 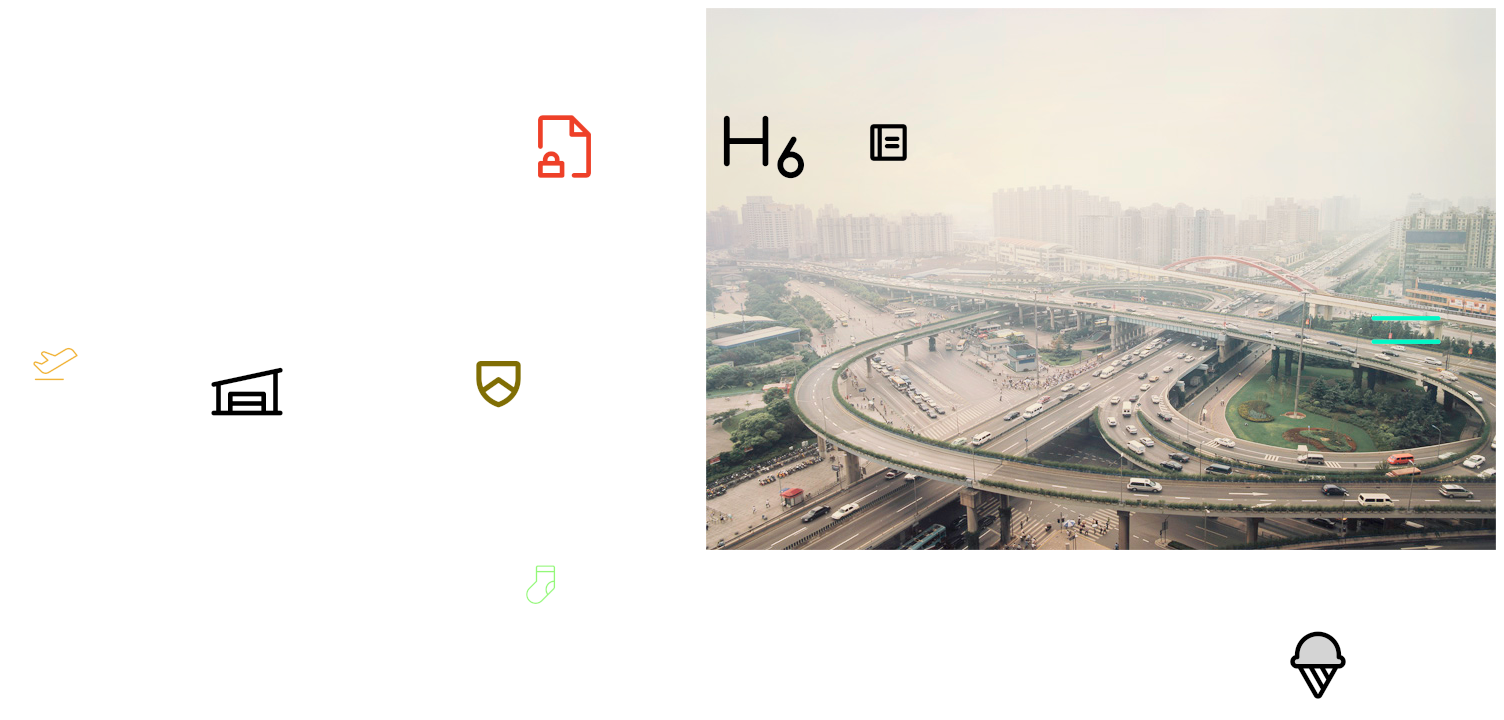 I want to click on access security or protection settings, so click(x=498, y=381).